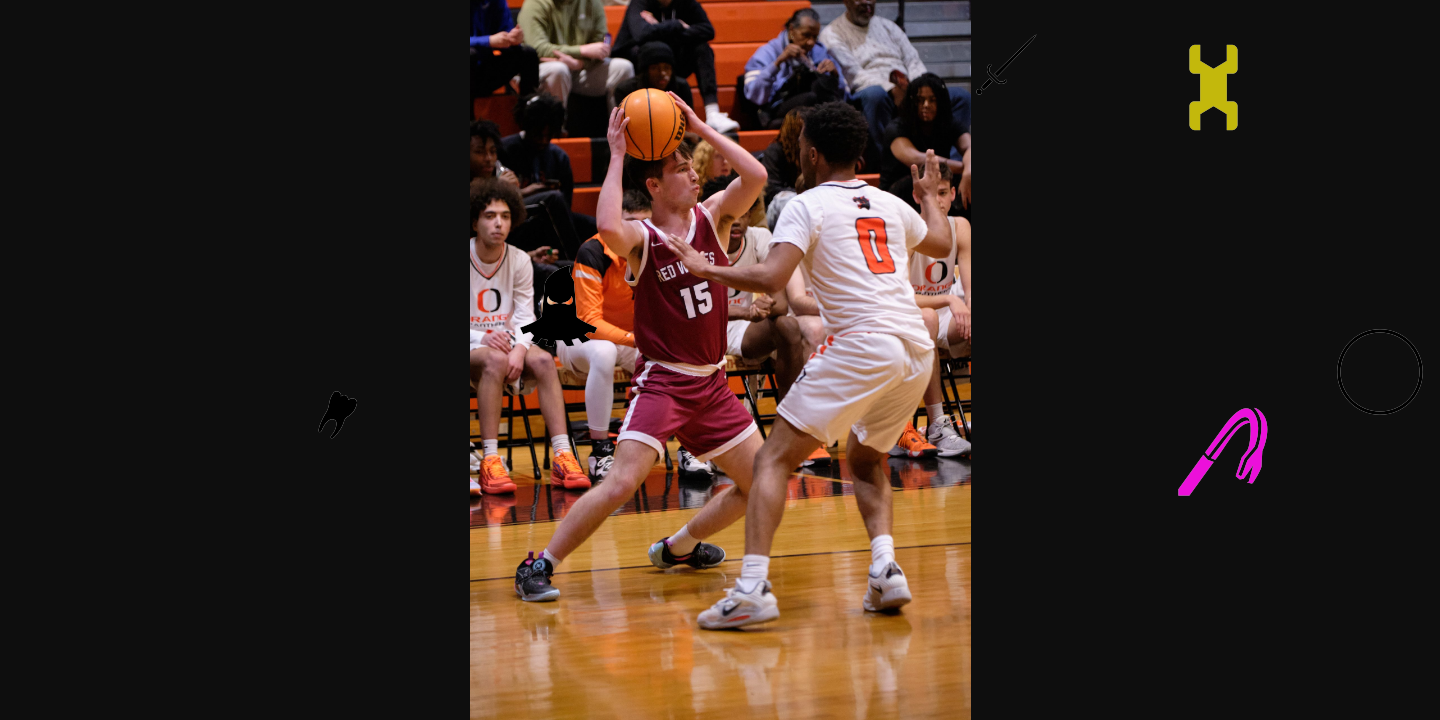 This screenshot has width=1440, height=720. Describe the element at coordinates (1380, 372) in the screenshot. I see `unselected radio button or toggle option` at that location.